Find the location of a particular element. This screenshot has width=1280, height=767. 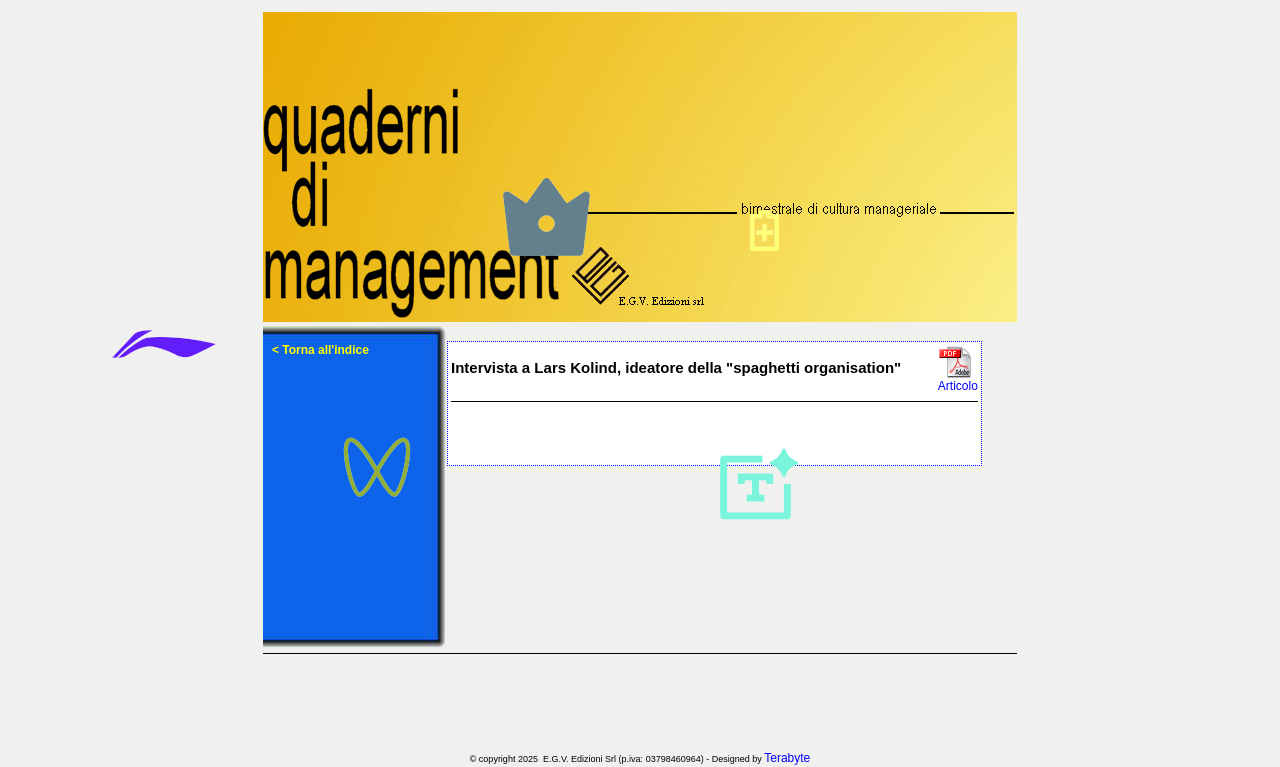

li-ning brand logo is located at coordinates (164, 344).